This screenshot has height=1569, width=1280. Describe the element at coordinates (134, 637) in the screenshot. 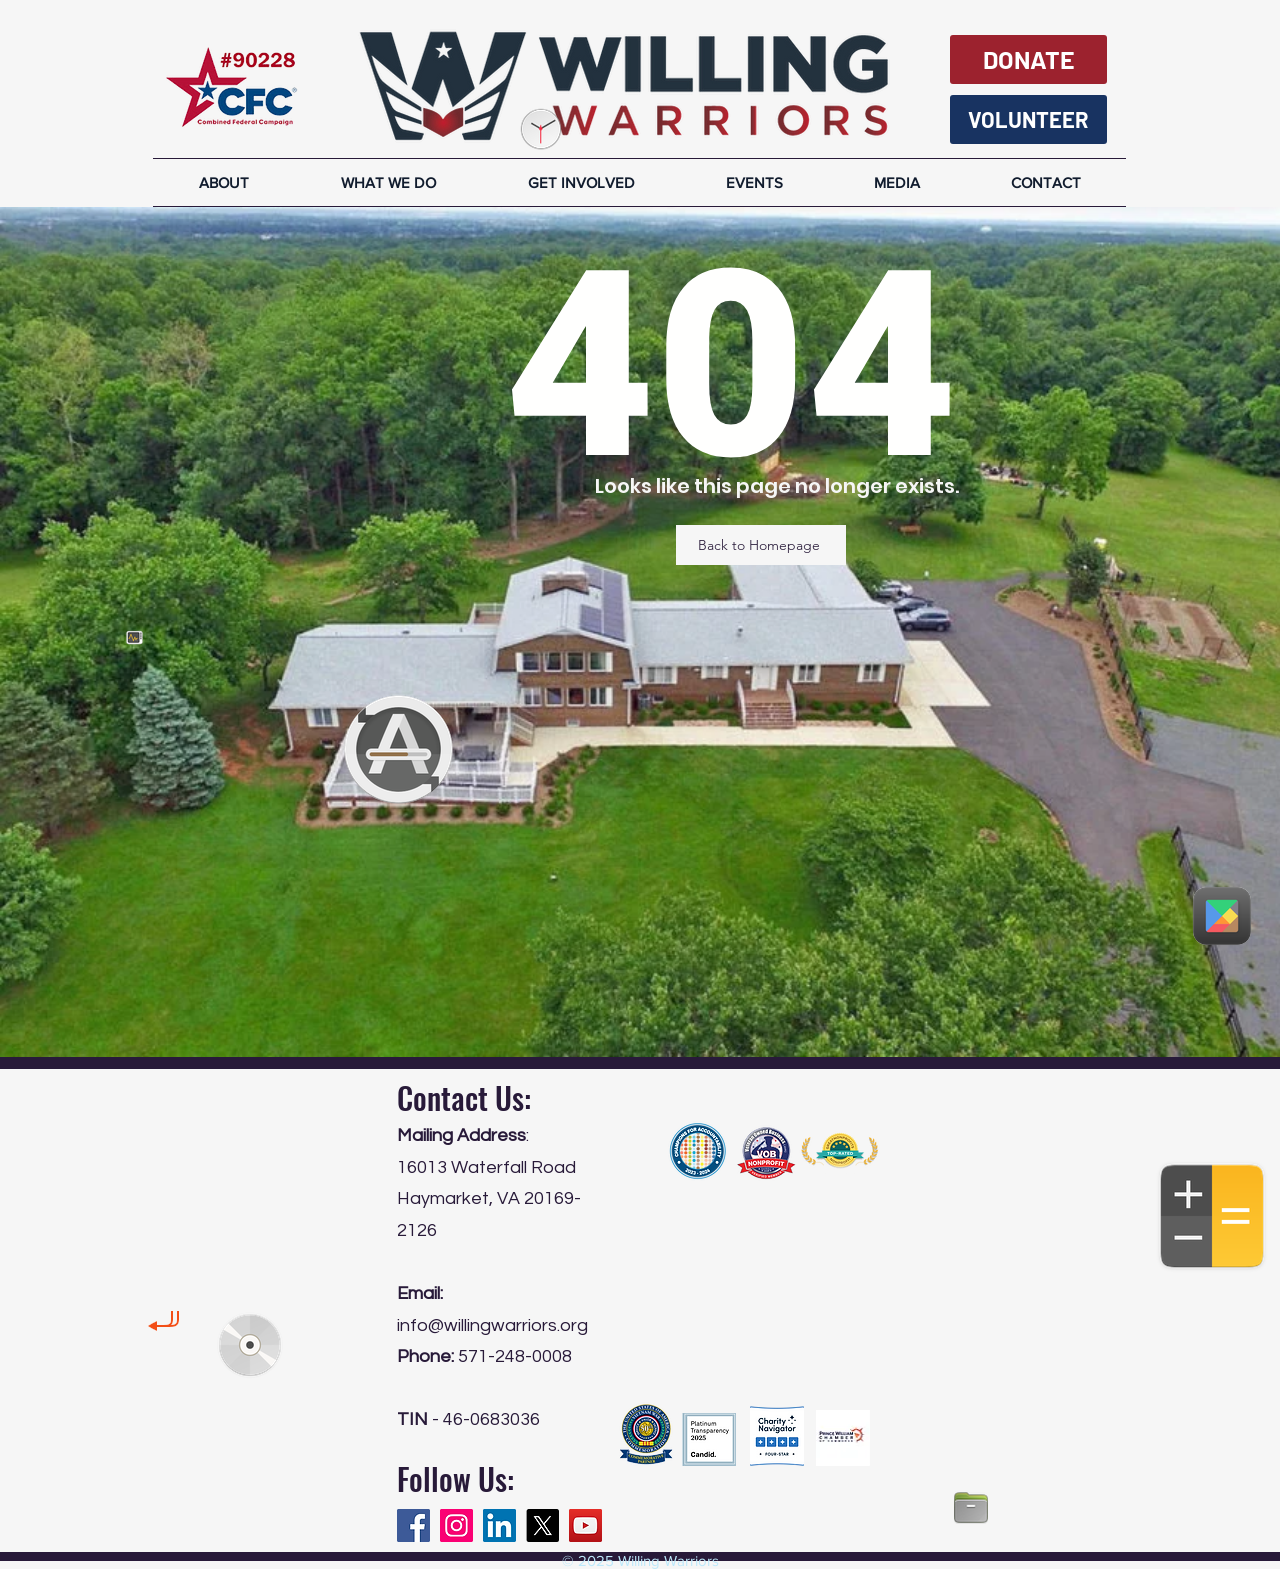

I see `open system monitor application` at that location.